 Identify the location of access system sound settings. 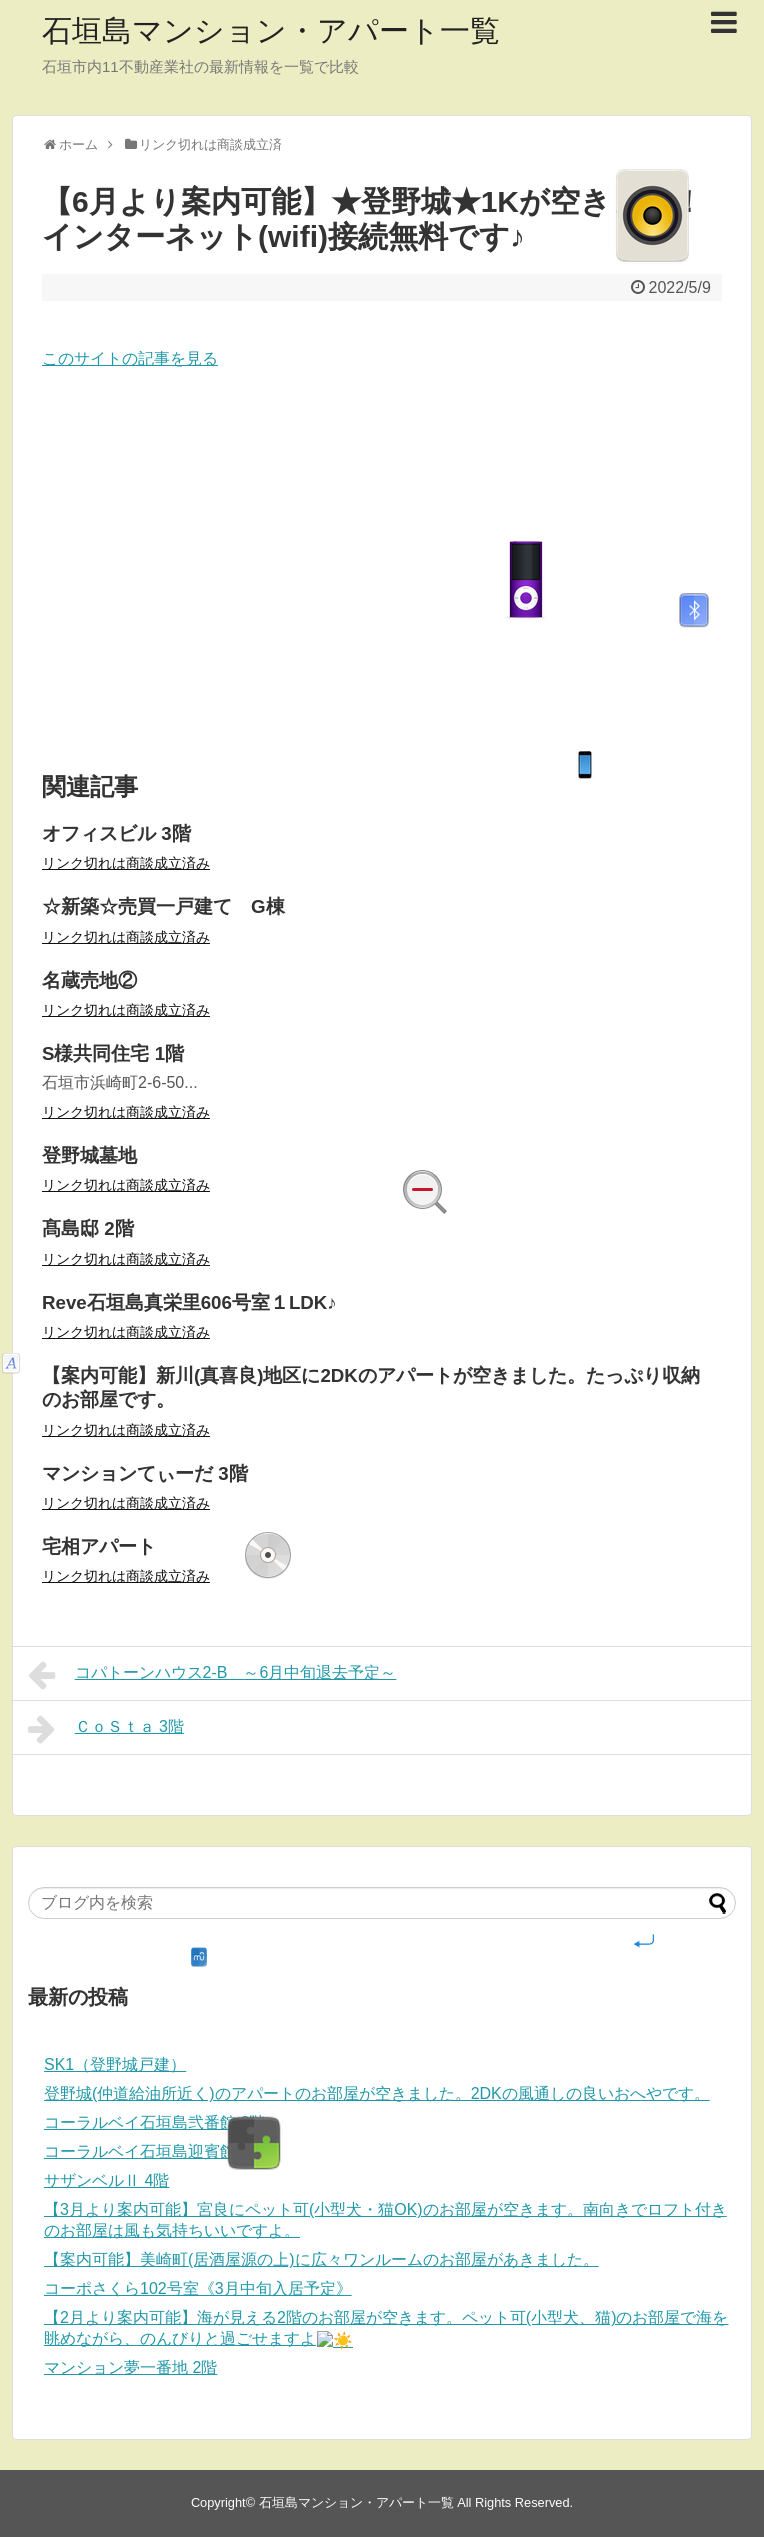
(652, 215).